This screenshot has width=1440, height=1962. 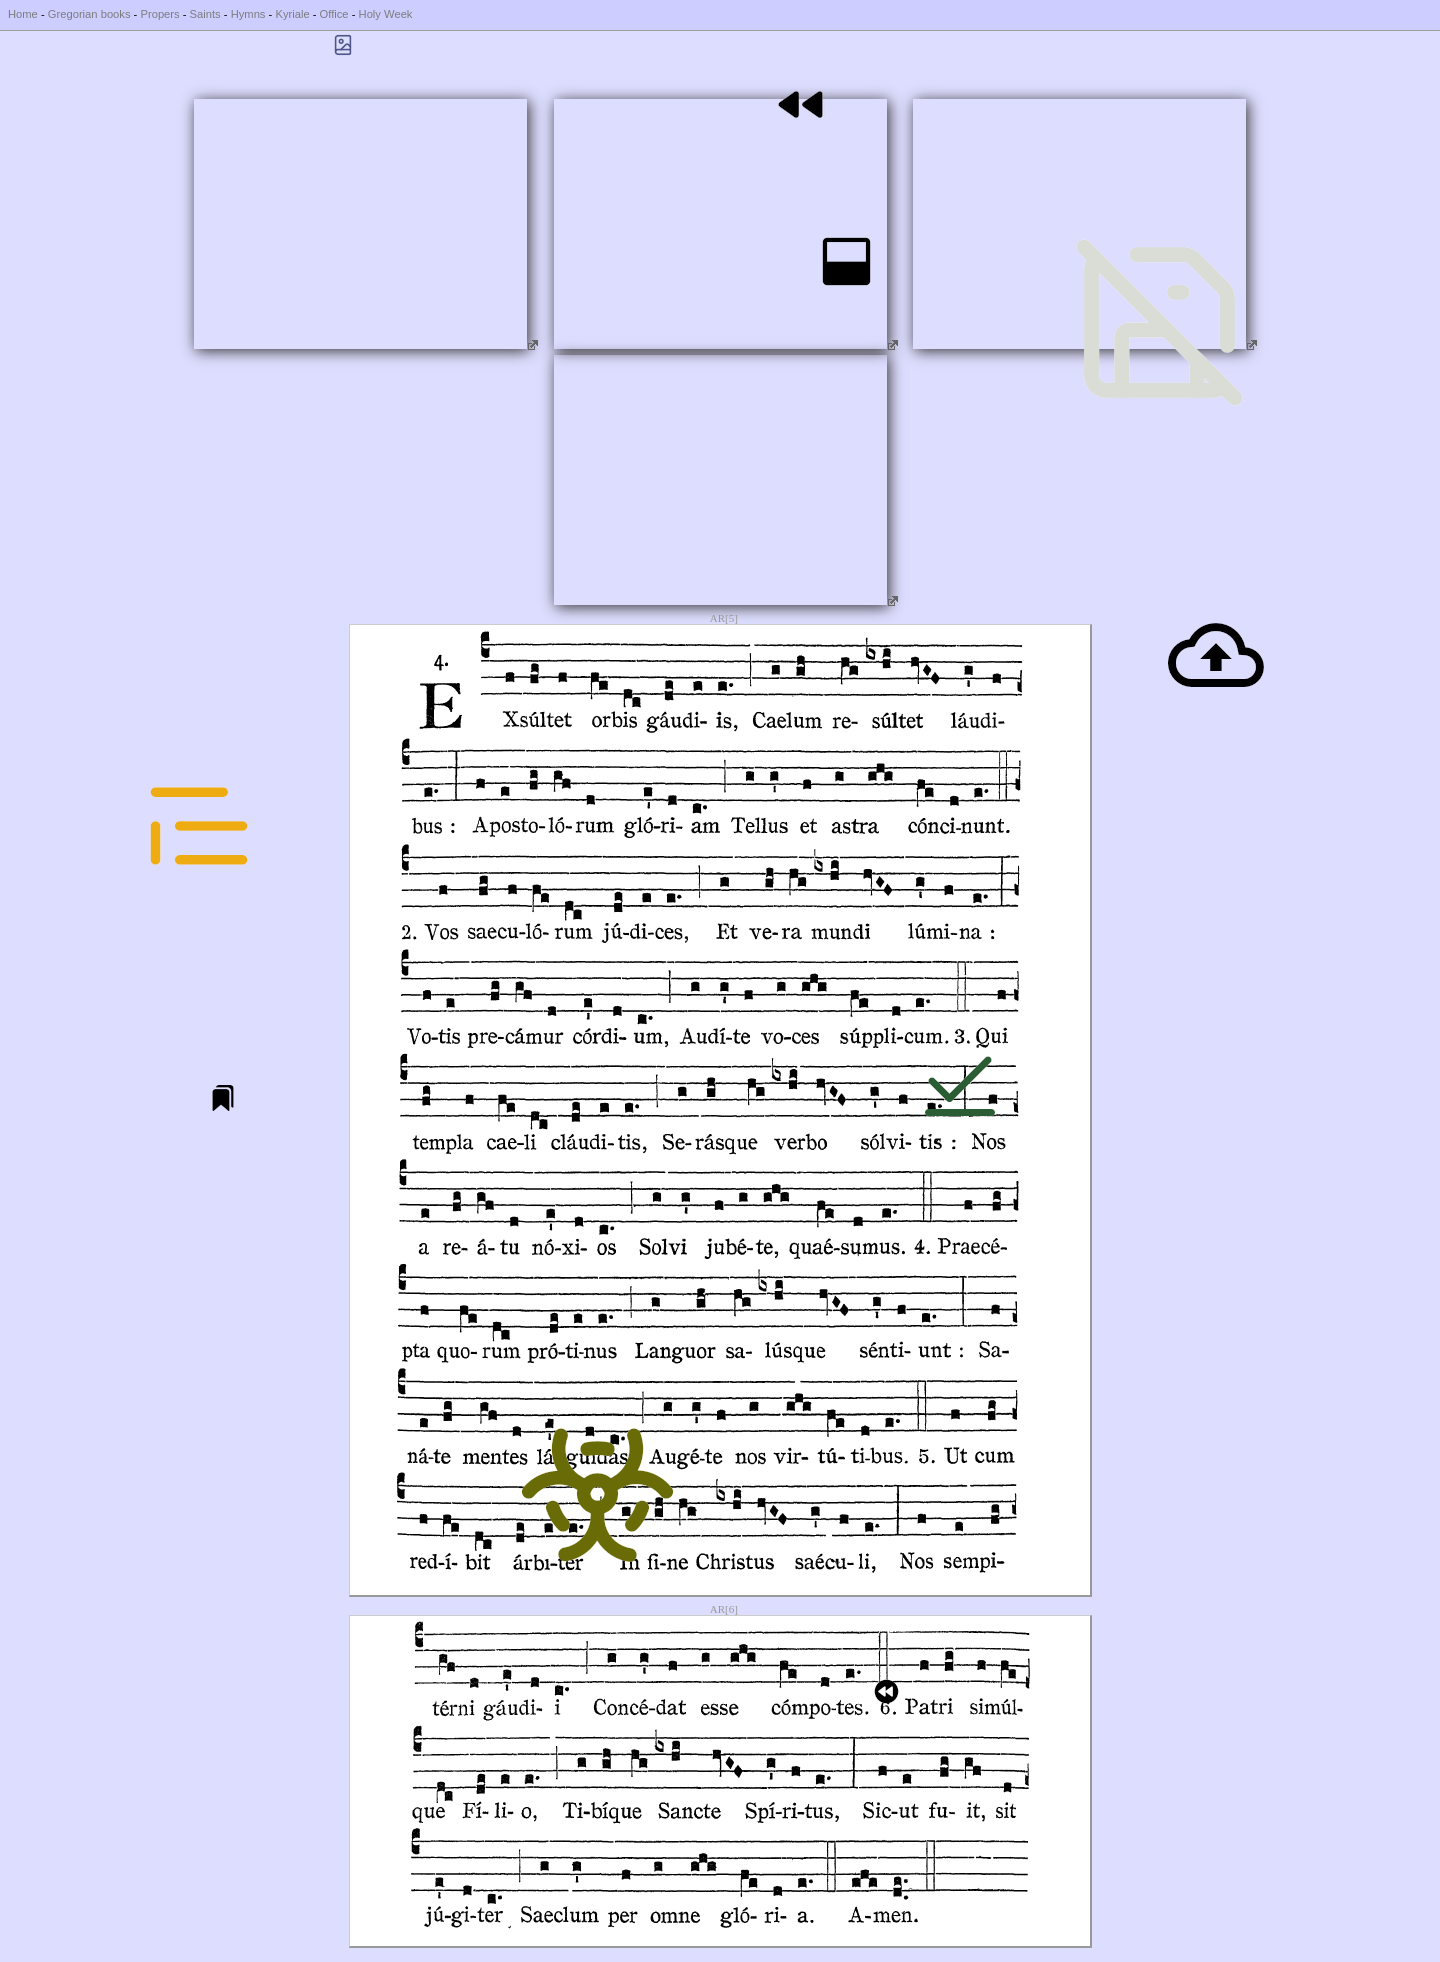 I want to click on insert a block quote, so click(x=199, y=826).